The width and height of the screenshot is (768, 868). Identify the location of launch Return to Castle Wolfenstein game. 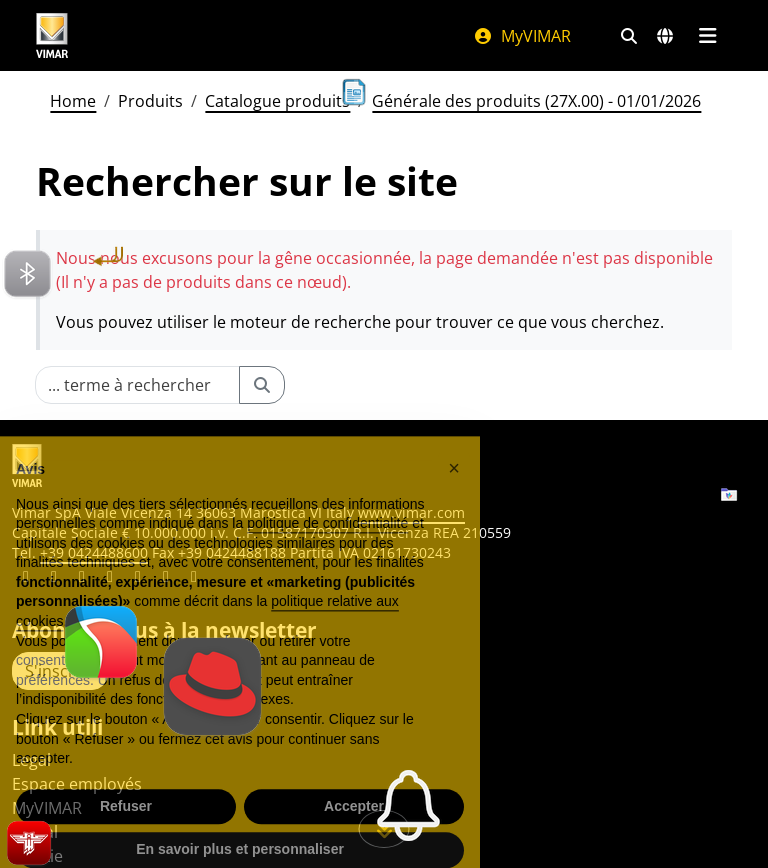
(29, 843).